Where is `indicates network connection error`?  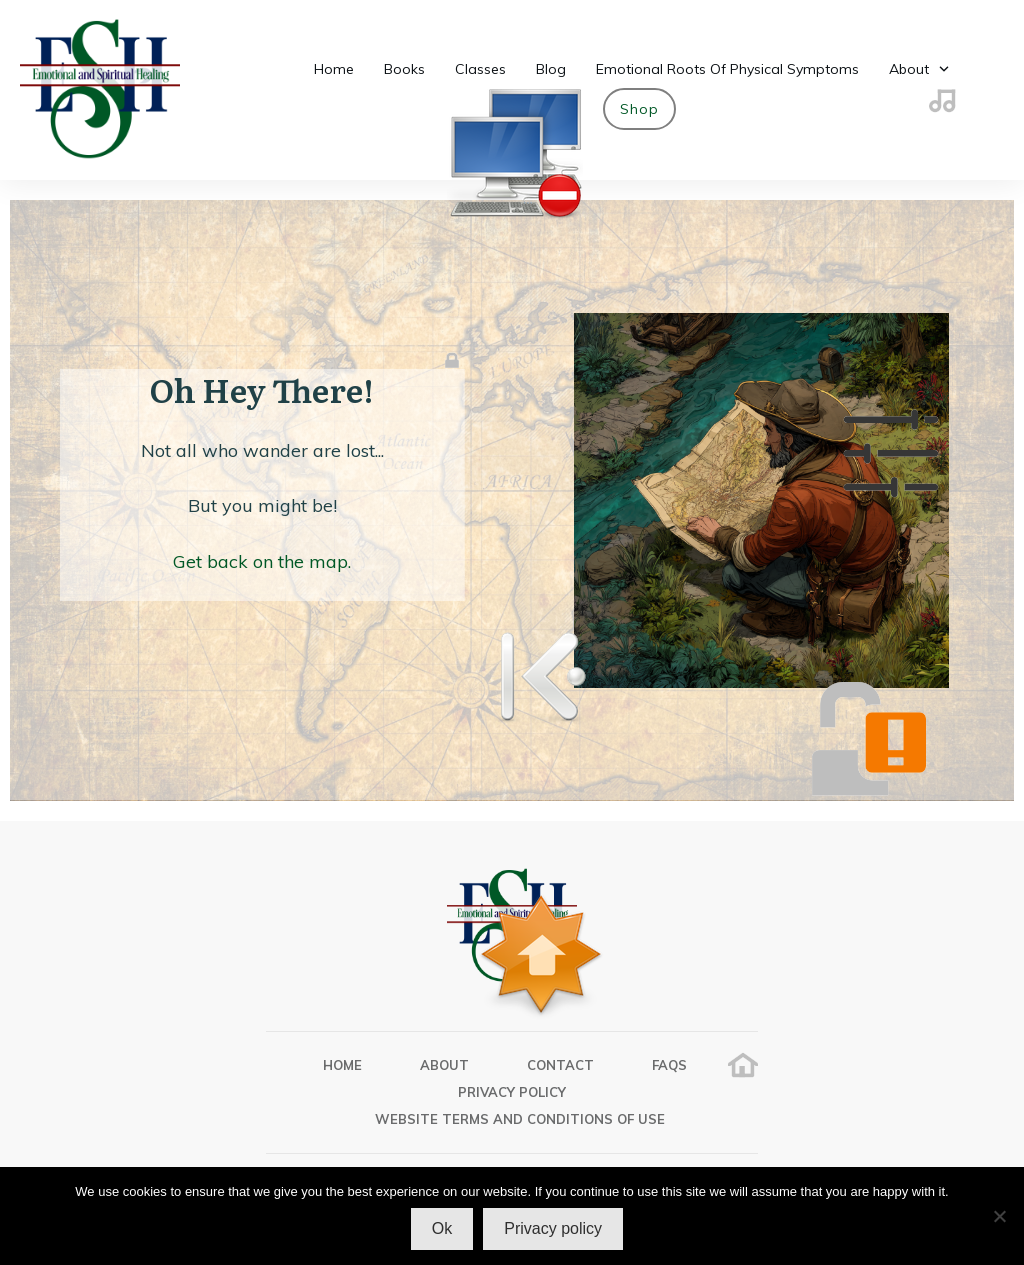 indicates network connection error is located at coordinates (515, 153).